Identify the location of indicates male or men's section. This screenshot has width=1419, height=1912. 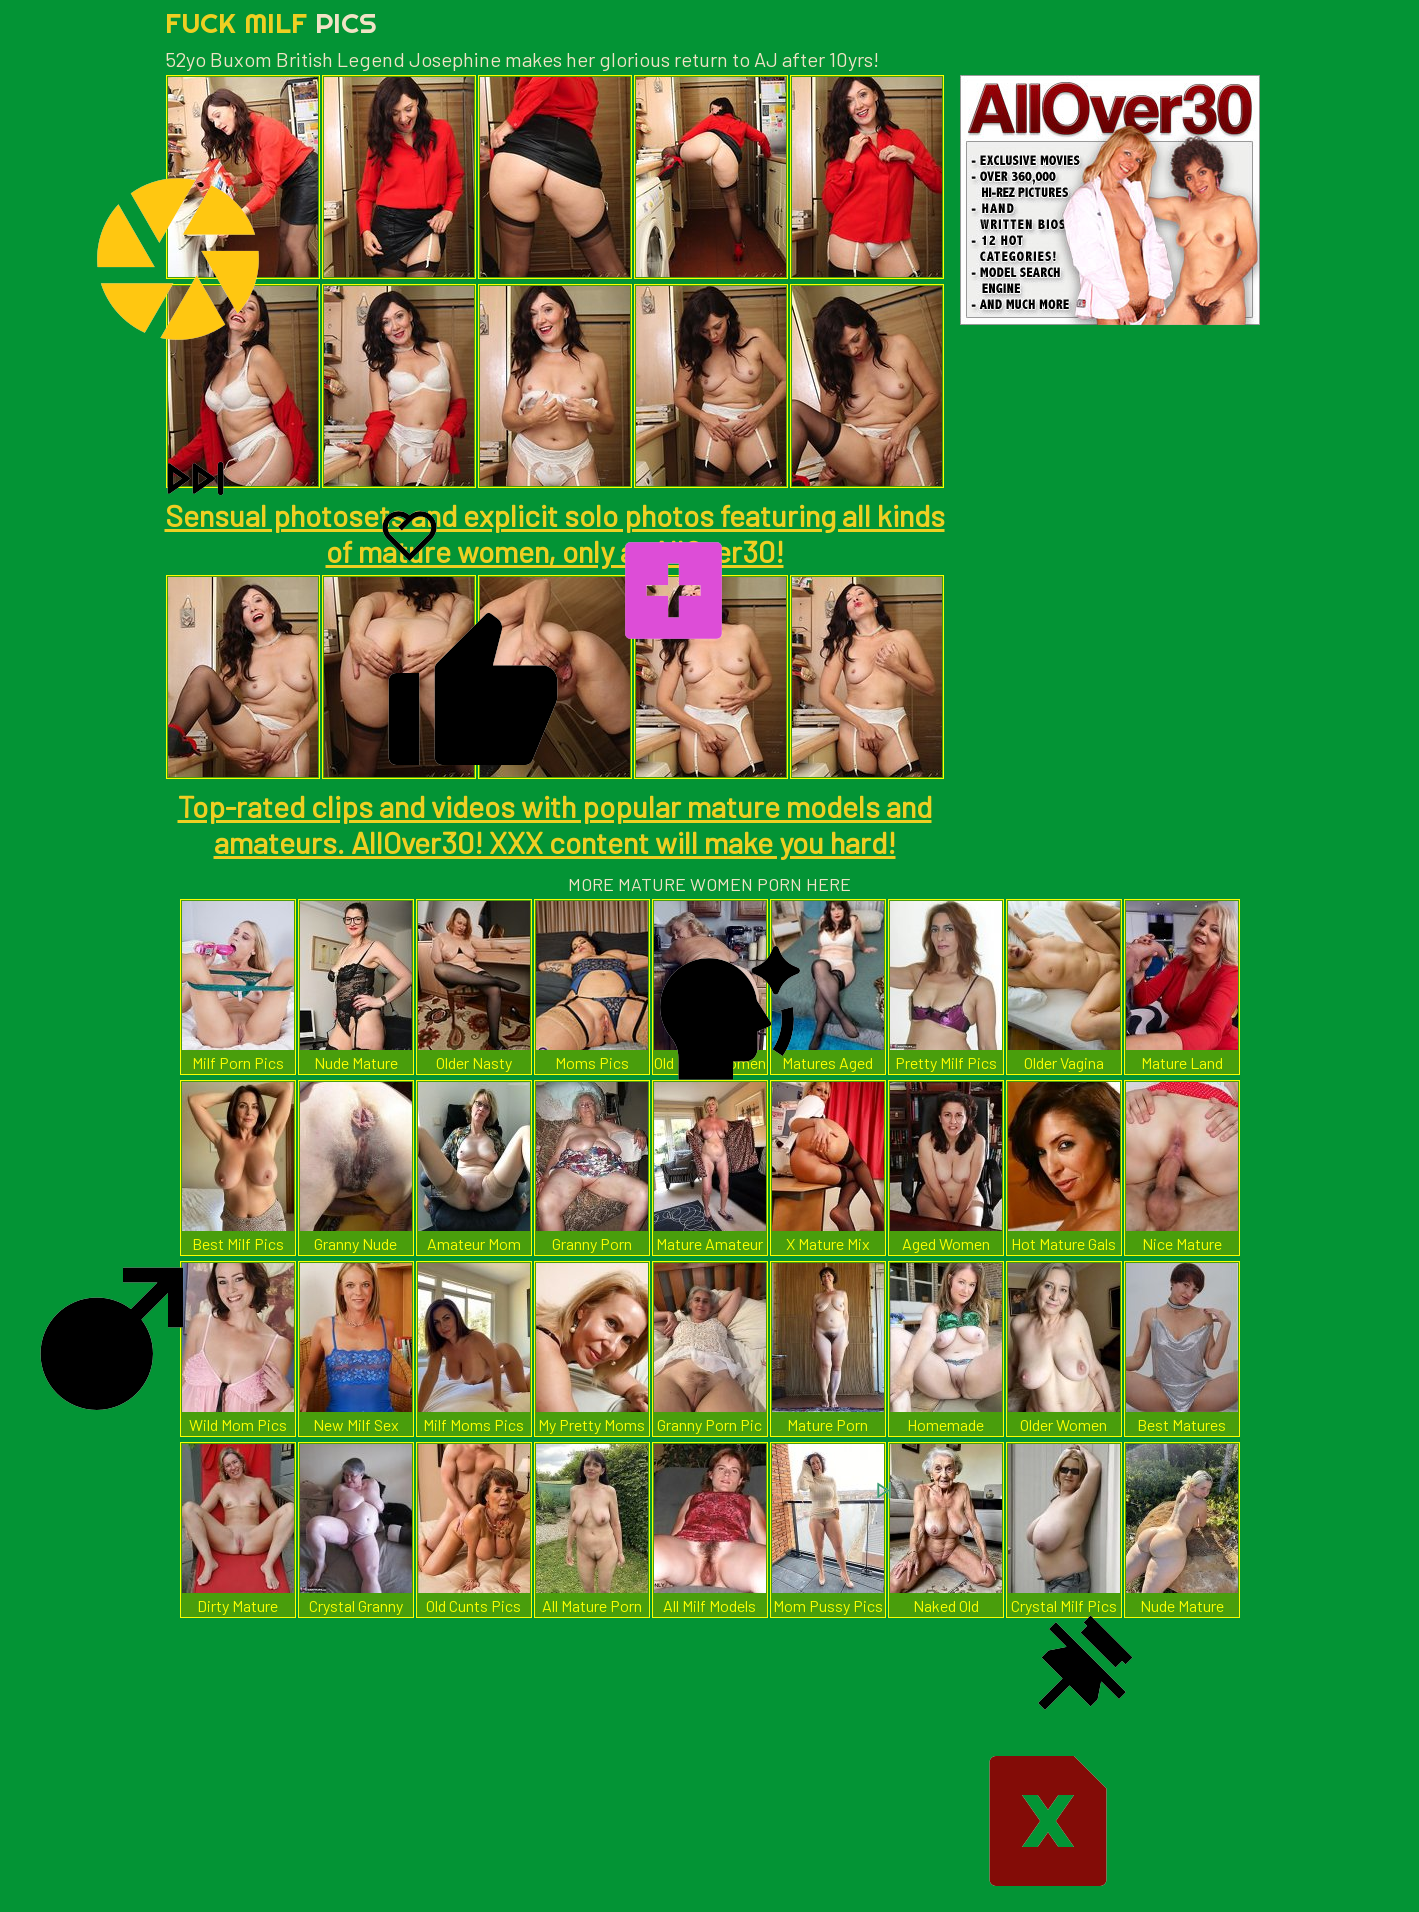
(108, 1335).